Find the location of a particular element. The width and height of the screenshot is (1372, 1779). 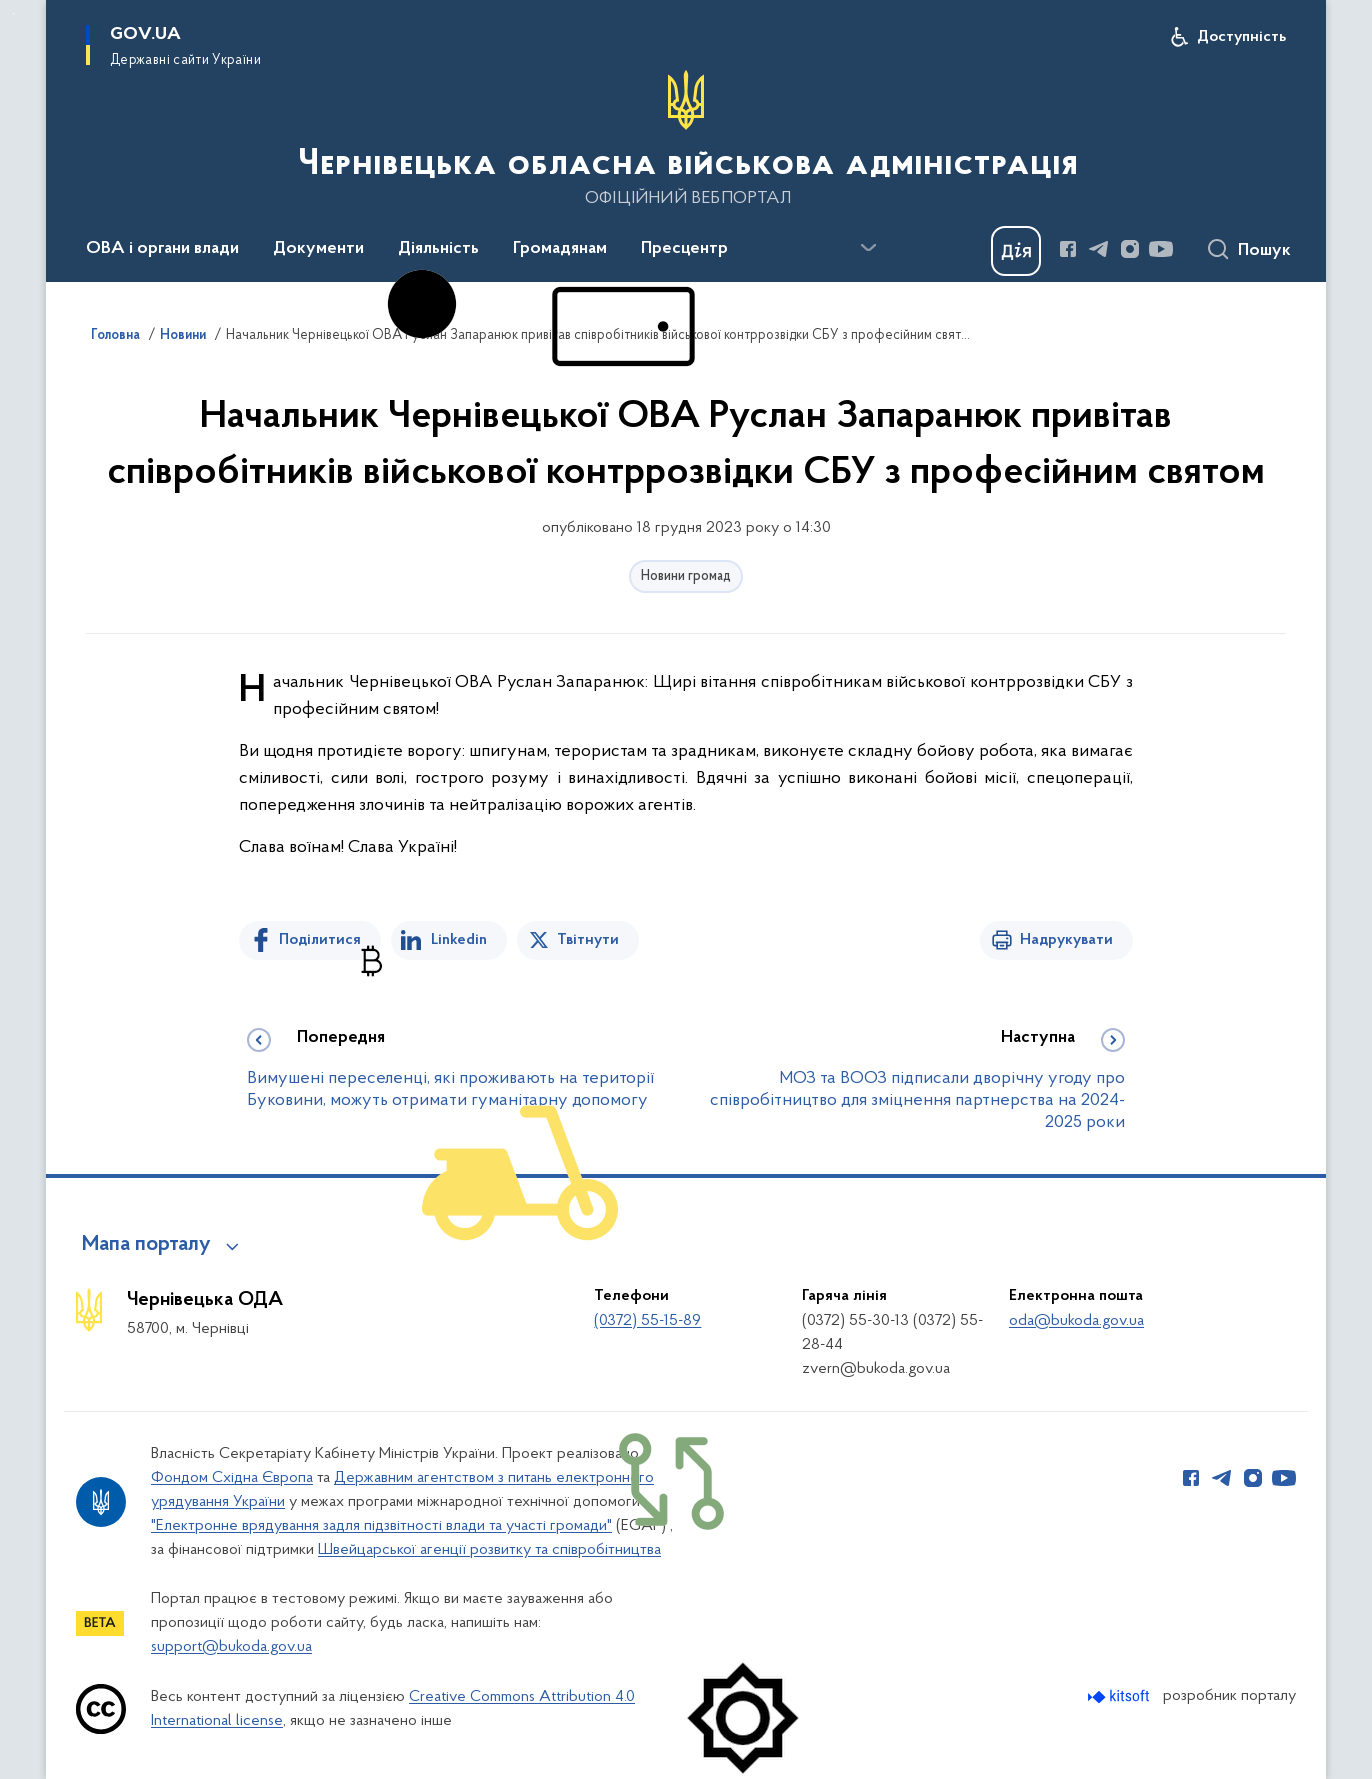

adjust screen brightness settings is located at coordinates (743, 1718).